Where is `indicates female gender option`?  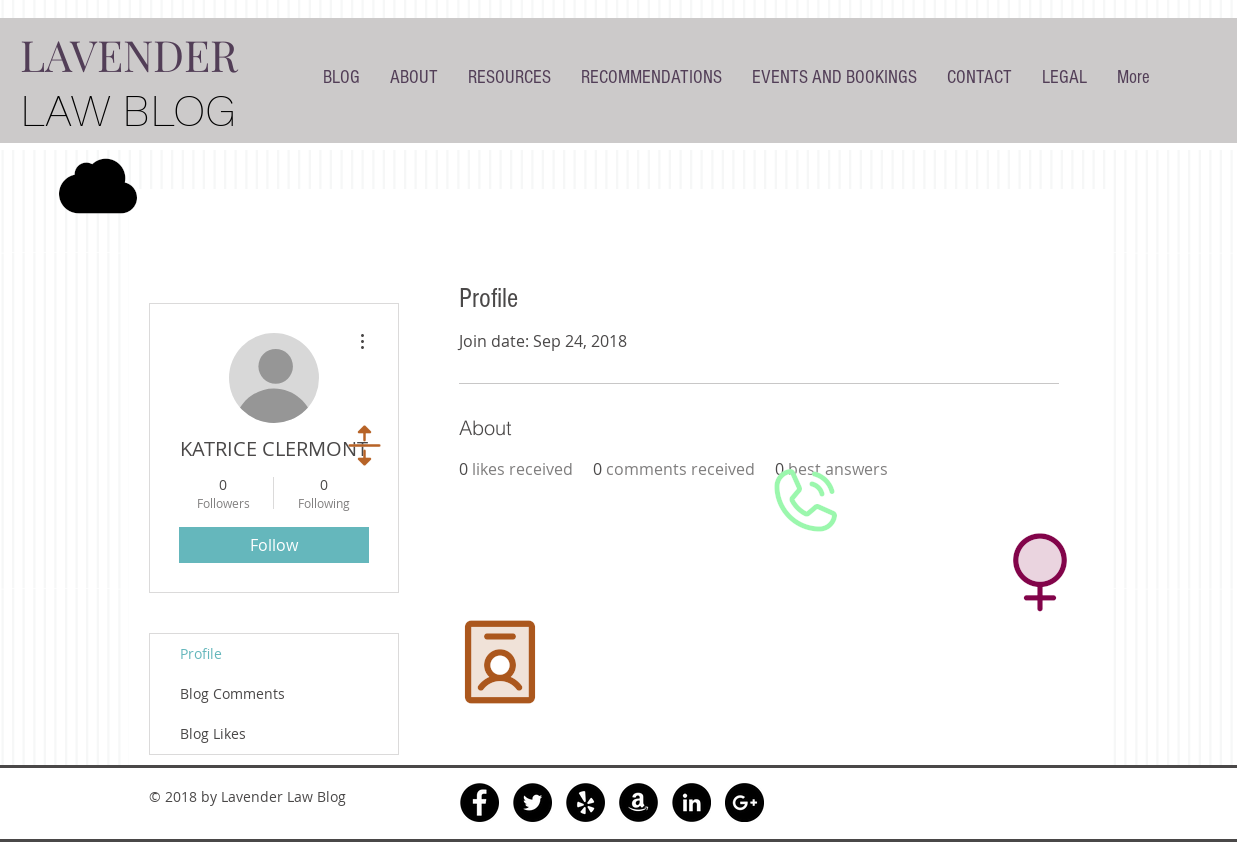
indicates female gender option is located at coordinates (1040, 571).